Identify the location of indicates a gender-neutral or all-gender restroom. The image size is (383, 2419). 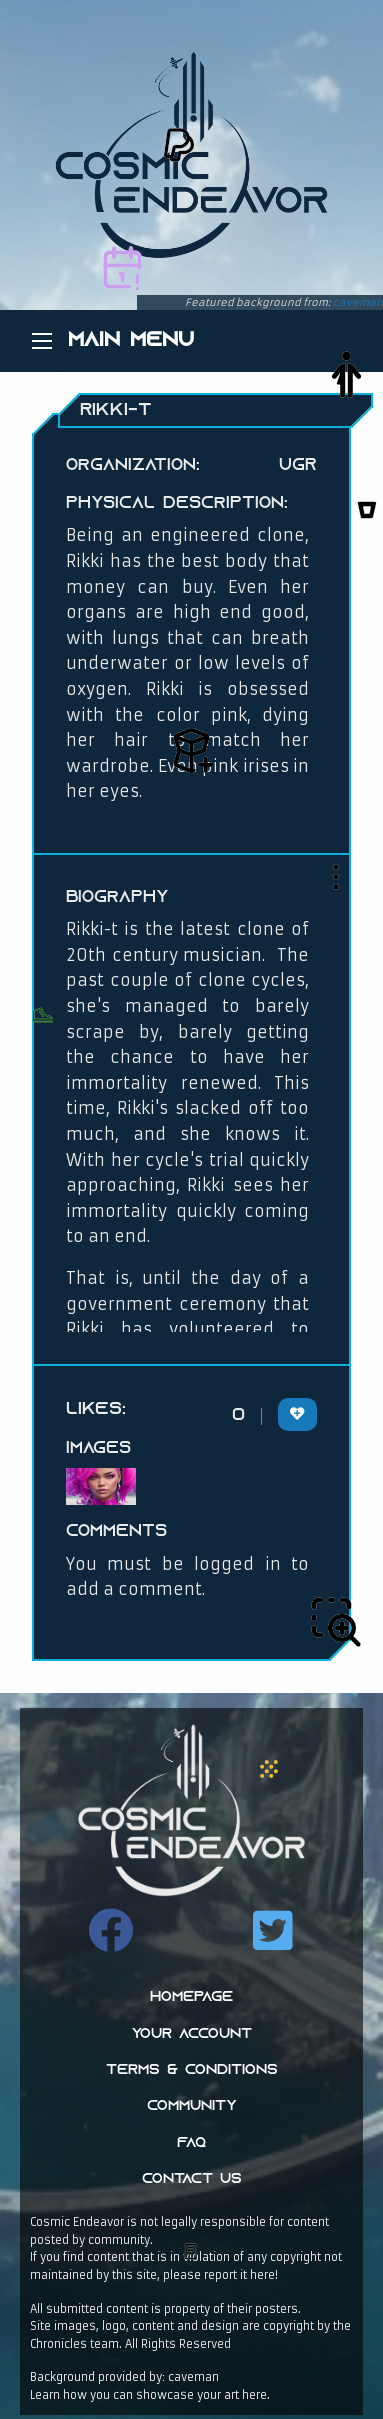
(346, 374).